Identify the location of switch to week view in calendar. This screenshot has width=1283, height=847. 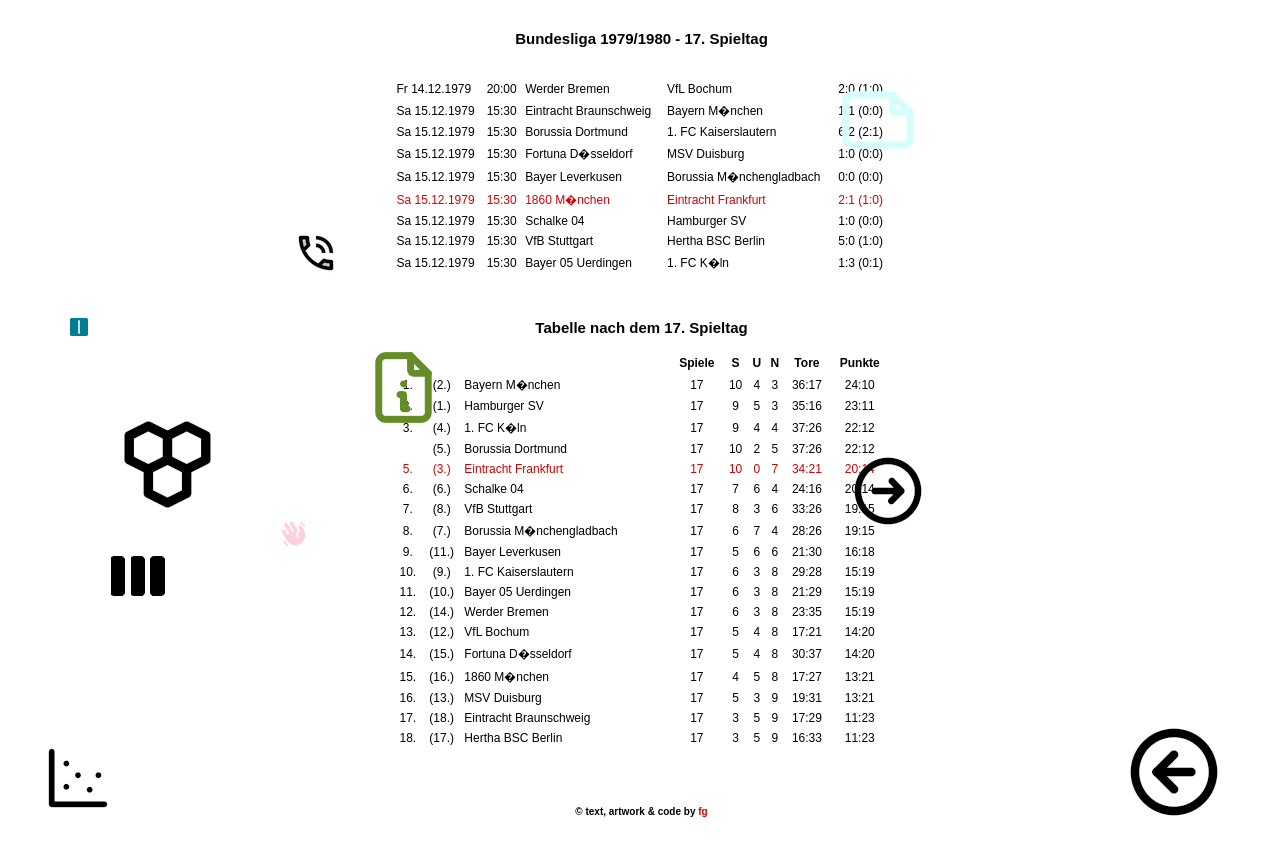
(139, 576).